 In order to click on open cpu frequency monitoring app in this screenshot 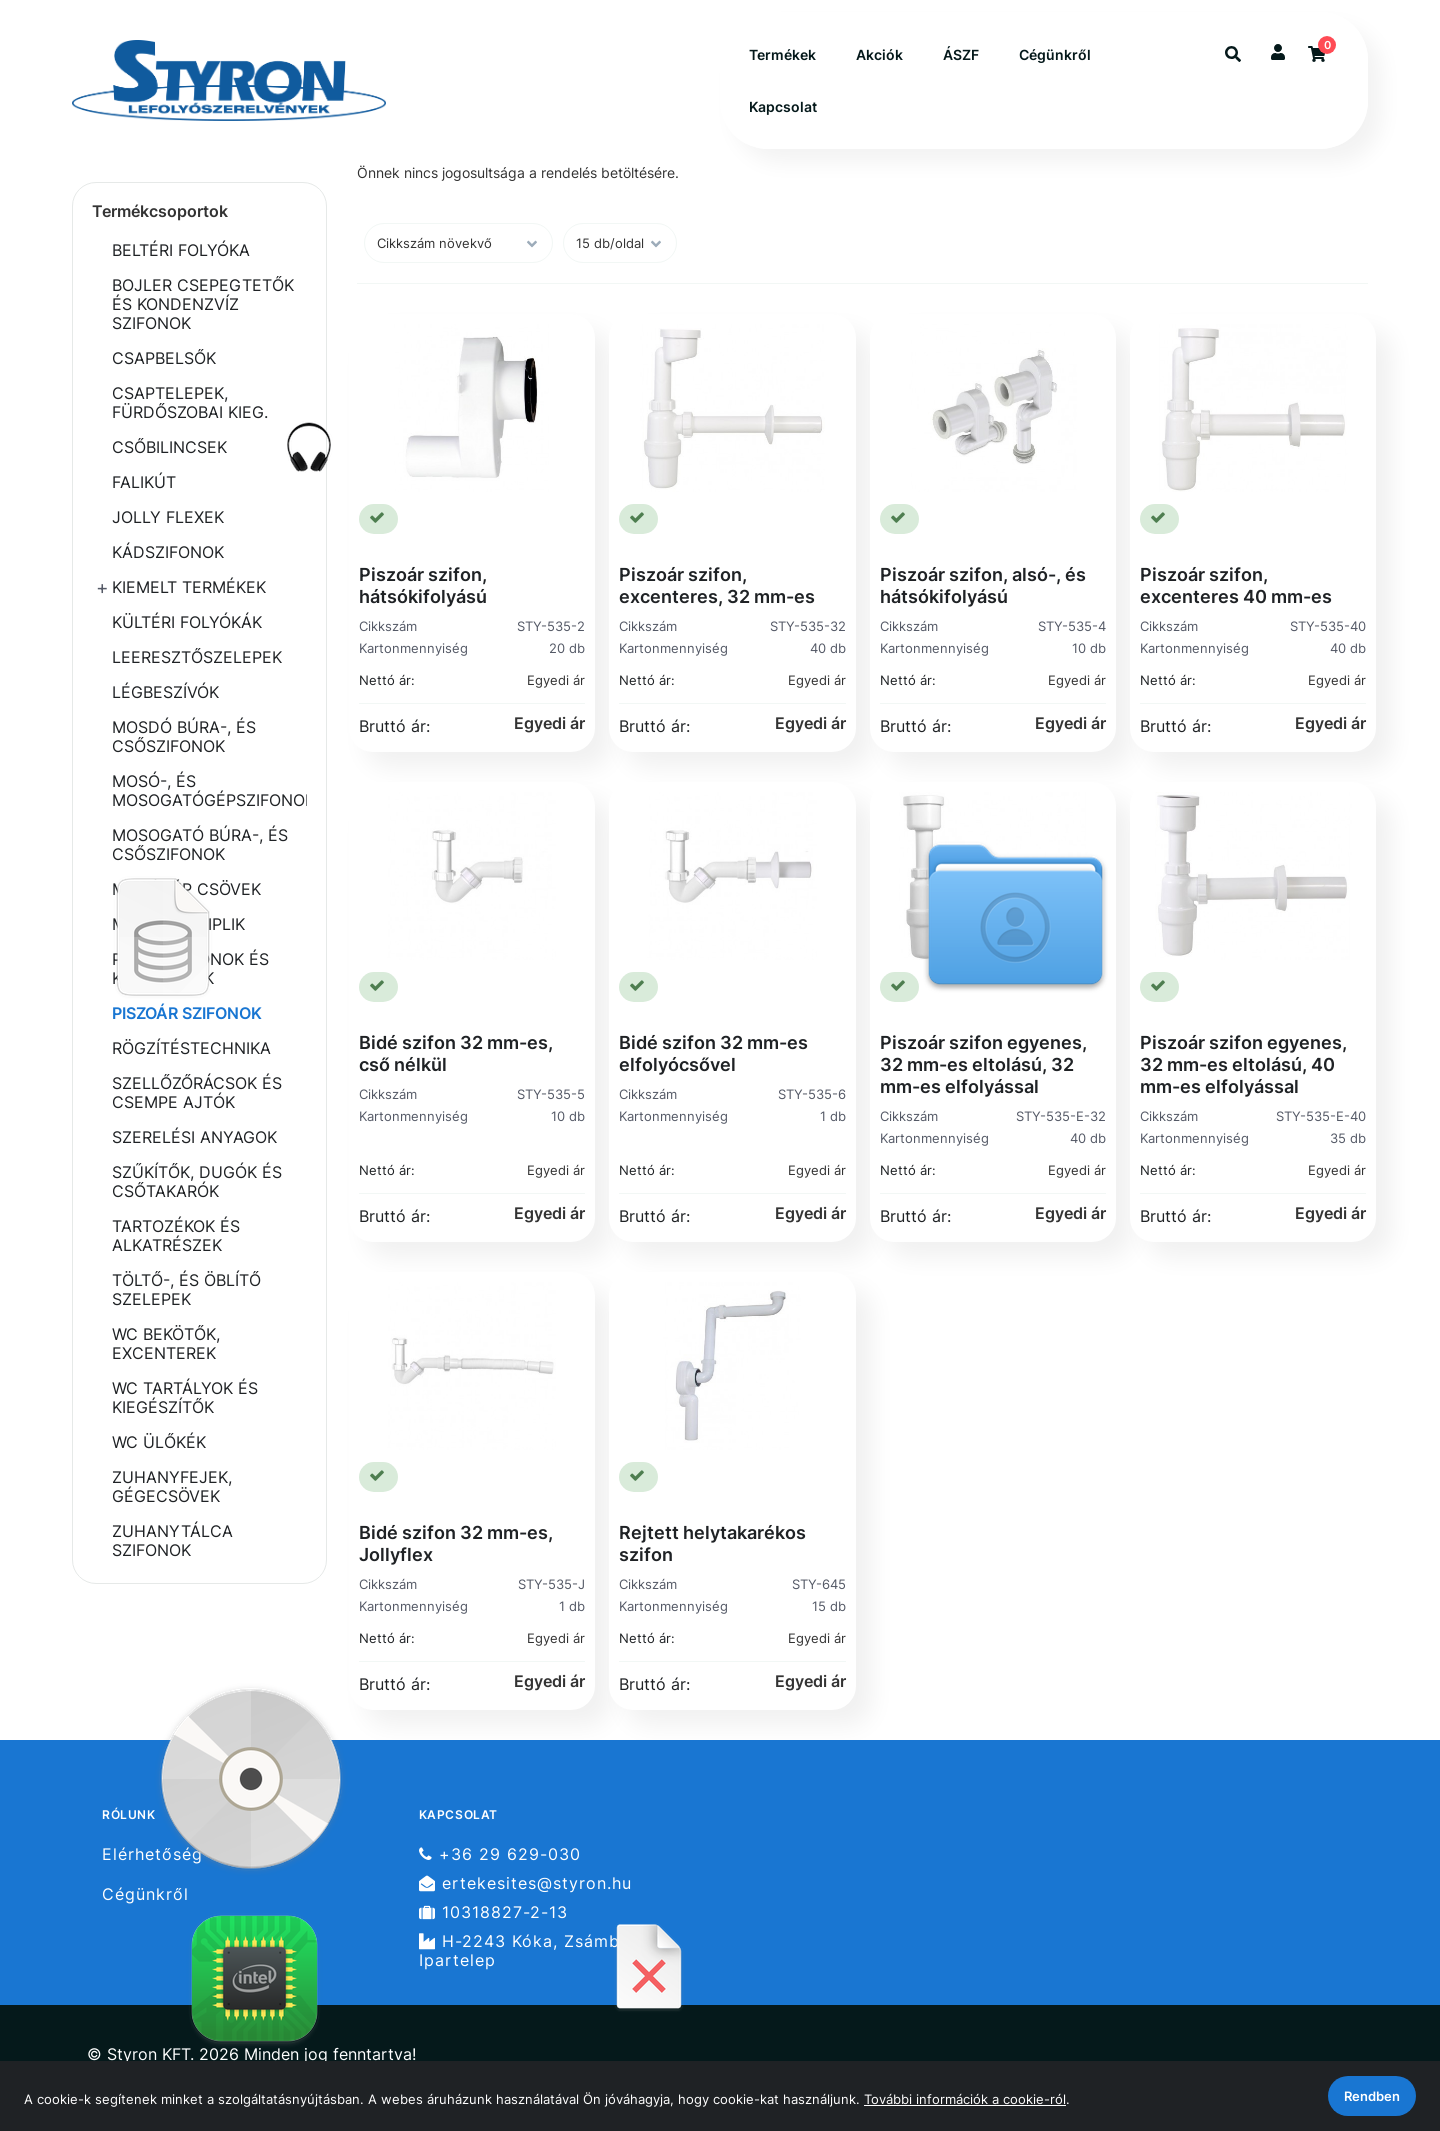, I will do `click(254, 1978)`.